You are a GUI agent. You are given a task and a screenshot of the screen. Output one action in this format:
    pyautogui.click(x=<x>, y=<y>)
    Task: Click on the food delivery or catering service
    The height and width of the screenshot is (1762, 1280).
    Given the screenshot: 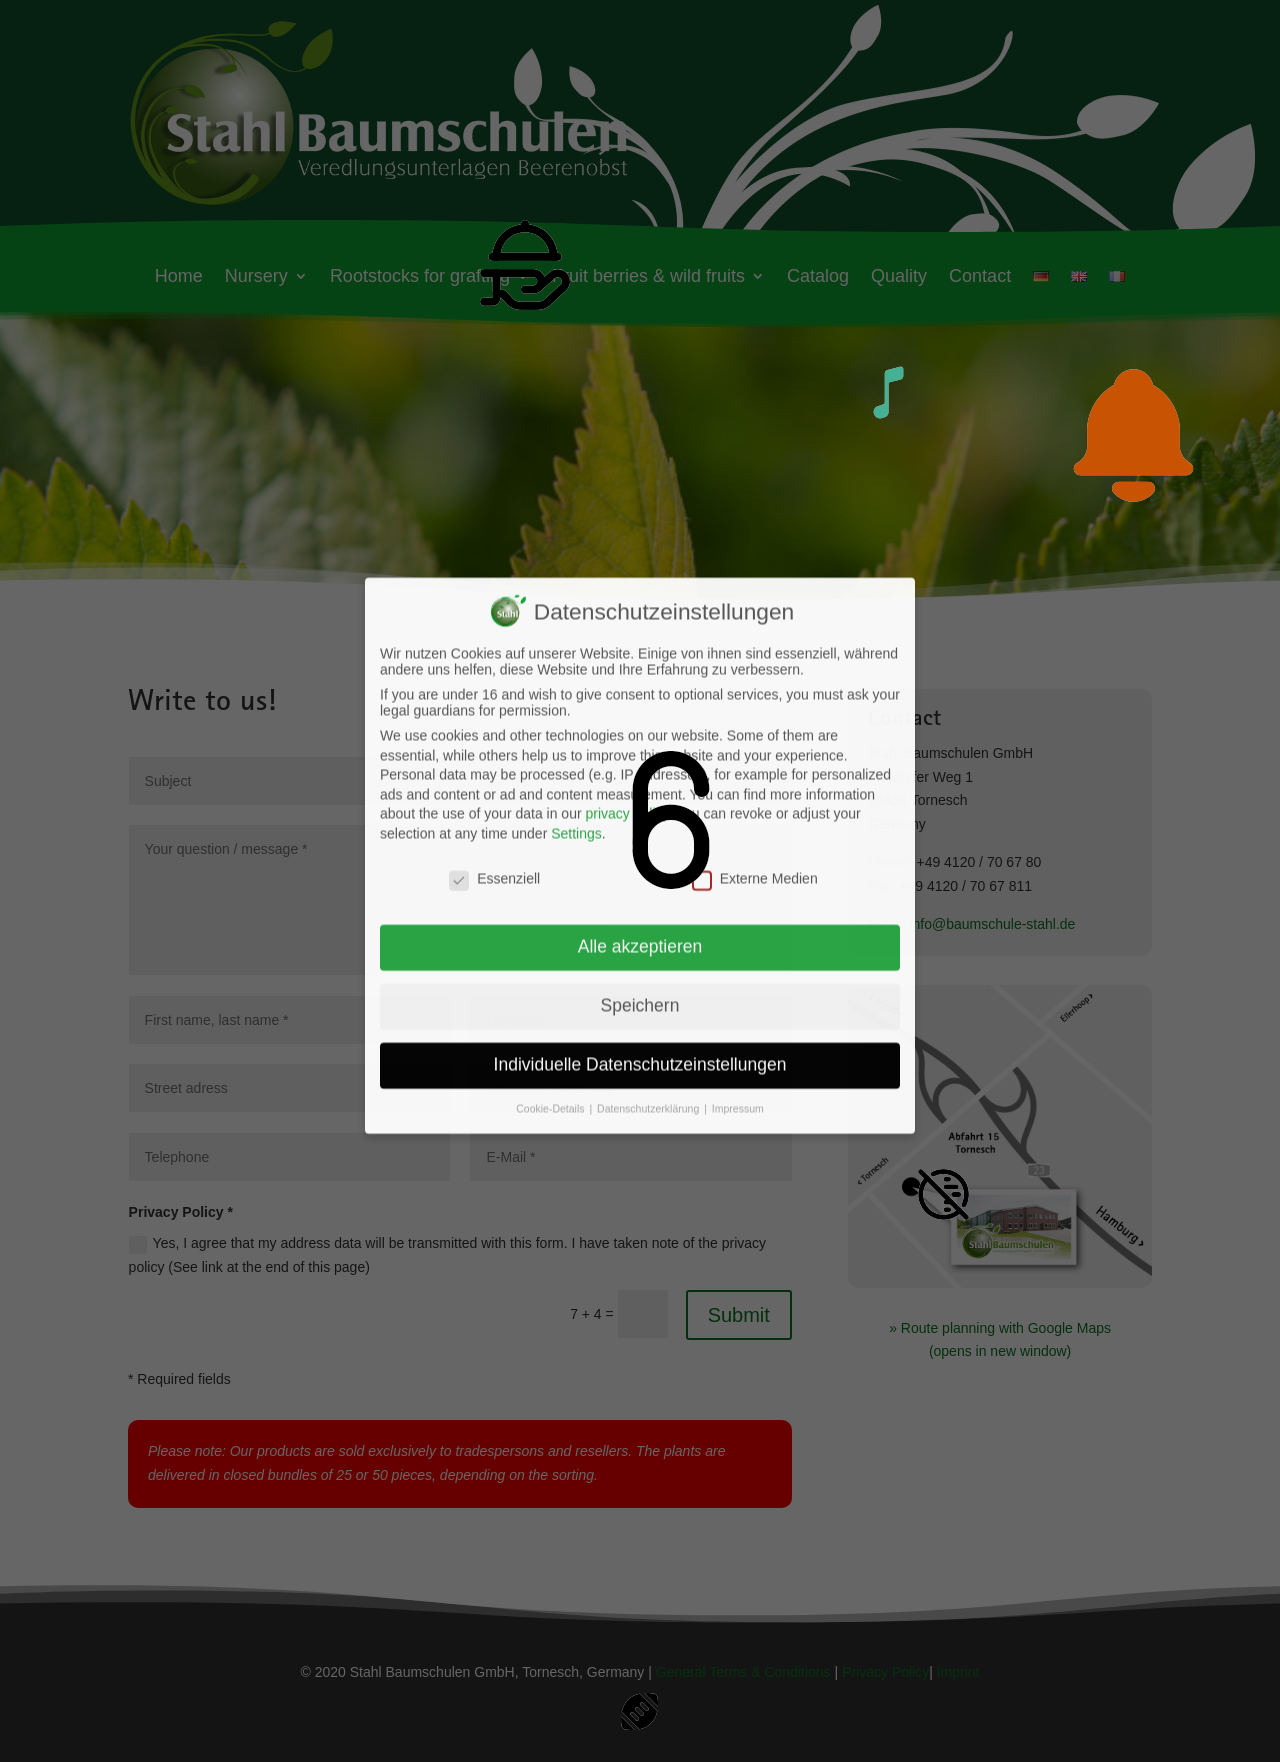 What is the action you would take?
    pyautogui.click(x=525, y=265)
    